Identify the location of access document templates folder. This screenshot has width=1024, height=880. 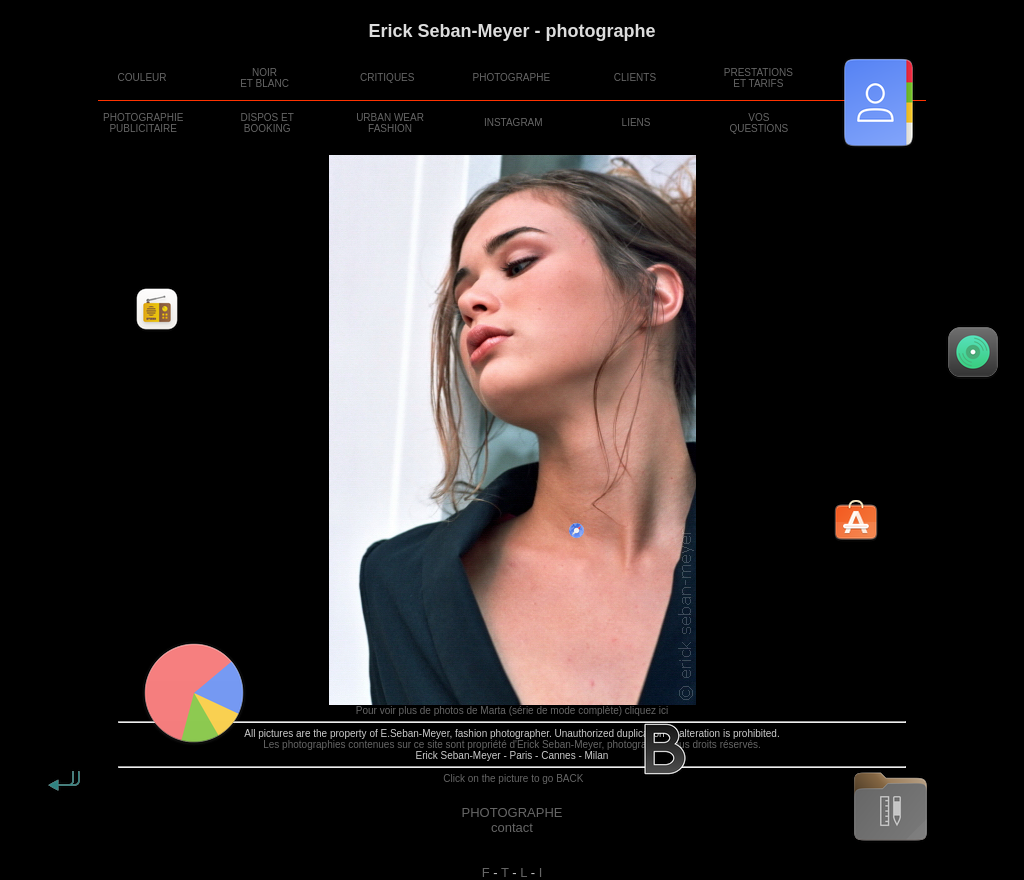
(890, 806).